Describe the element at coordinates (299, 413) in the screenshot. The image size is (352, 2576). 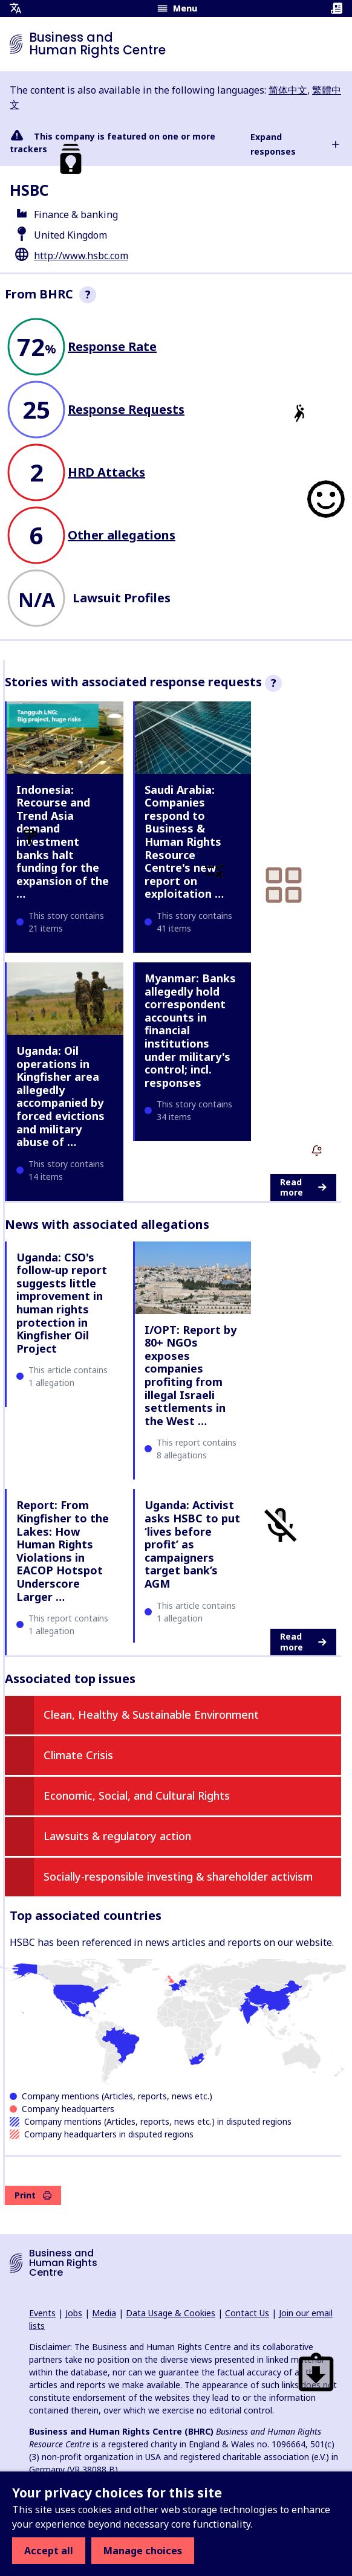
I see `access handball sports content` at that location.